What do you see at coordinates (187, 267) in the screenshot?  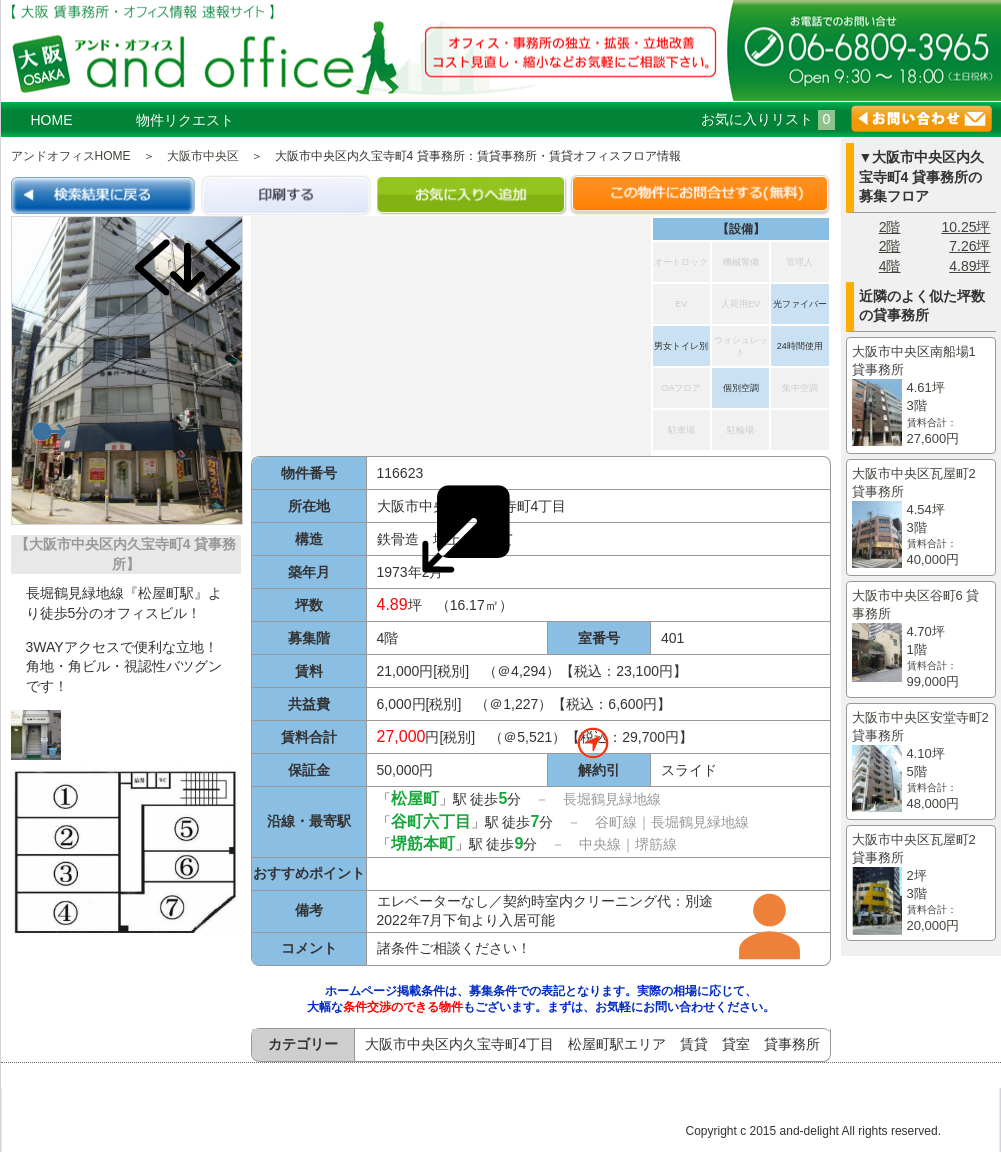 I see `download source code or script files` at bounding box center [187, 267].